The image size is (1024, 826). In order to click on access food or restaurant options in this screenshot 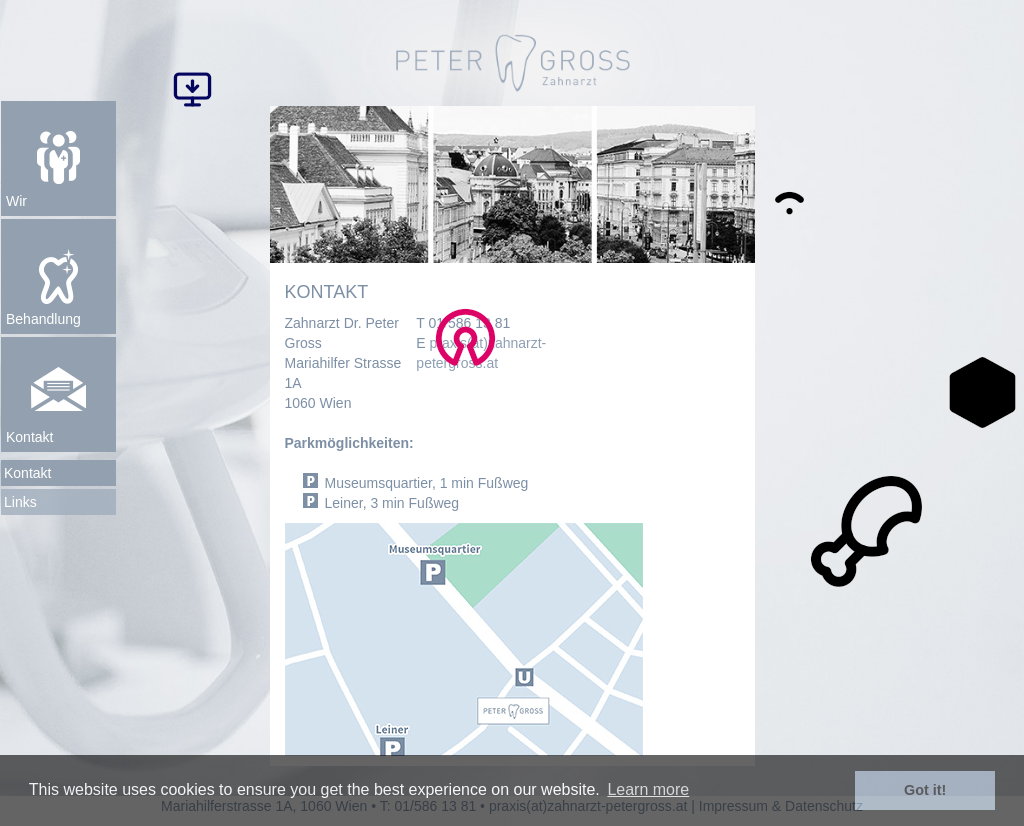, I will do `click(866, 531)`.